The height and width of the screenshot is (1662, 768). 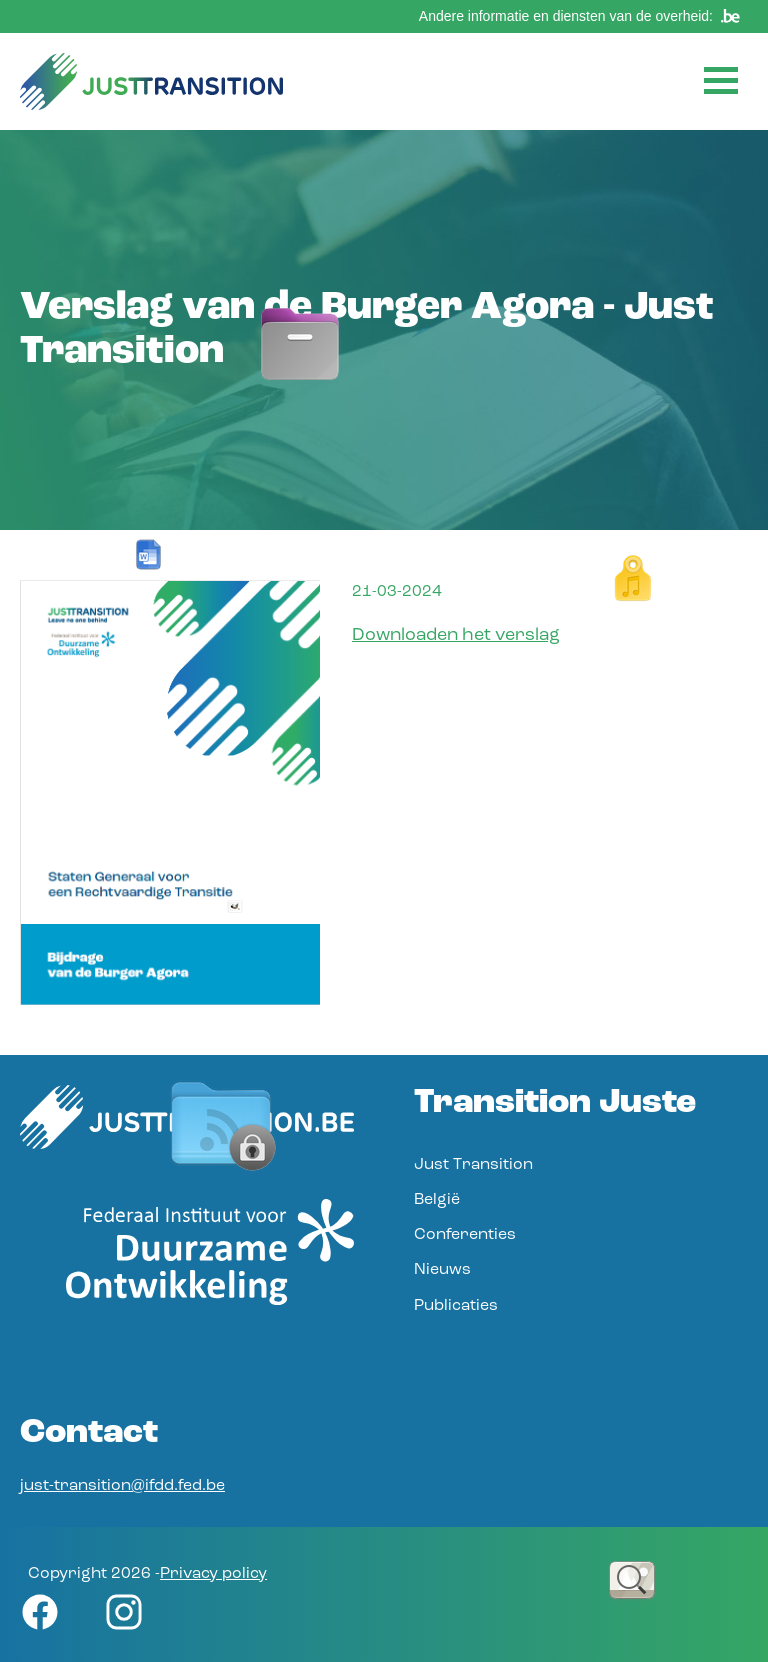 I want to click on open EarTag music metadata editor, so click(x=633, y=578).